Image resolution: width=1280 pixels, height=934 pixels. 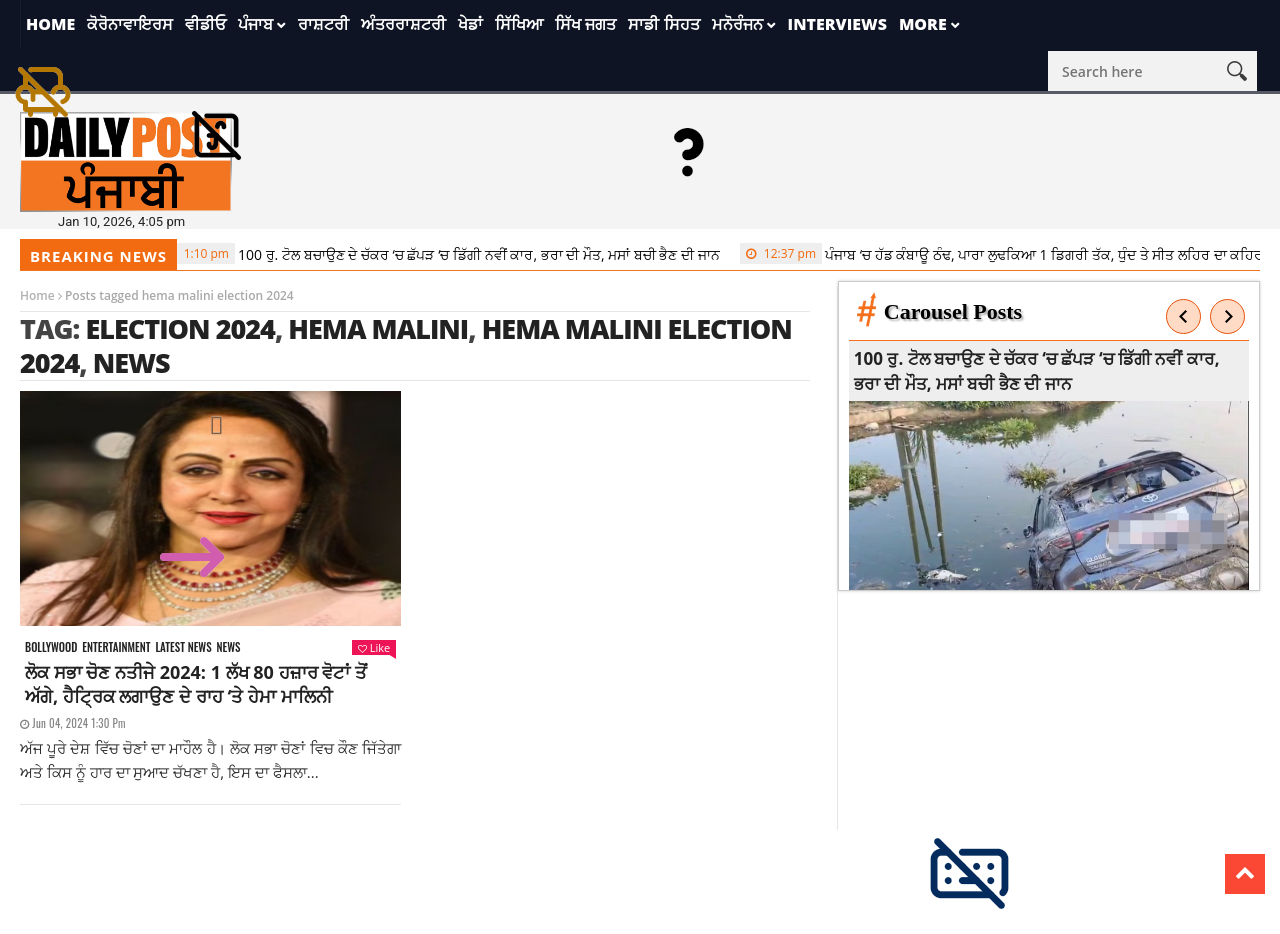 I want to click on navigate to the next item or step, so click(x=192, y=557).